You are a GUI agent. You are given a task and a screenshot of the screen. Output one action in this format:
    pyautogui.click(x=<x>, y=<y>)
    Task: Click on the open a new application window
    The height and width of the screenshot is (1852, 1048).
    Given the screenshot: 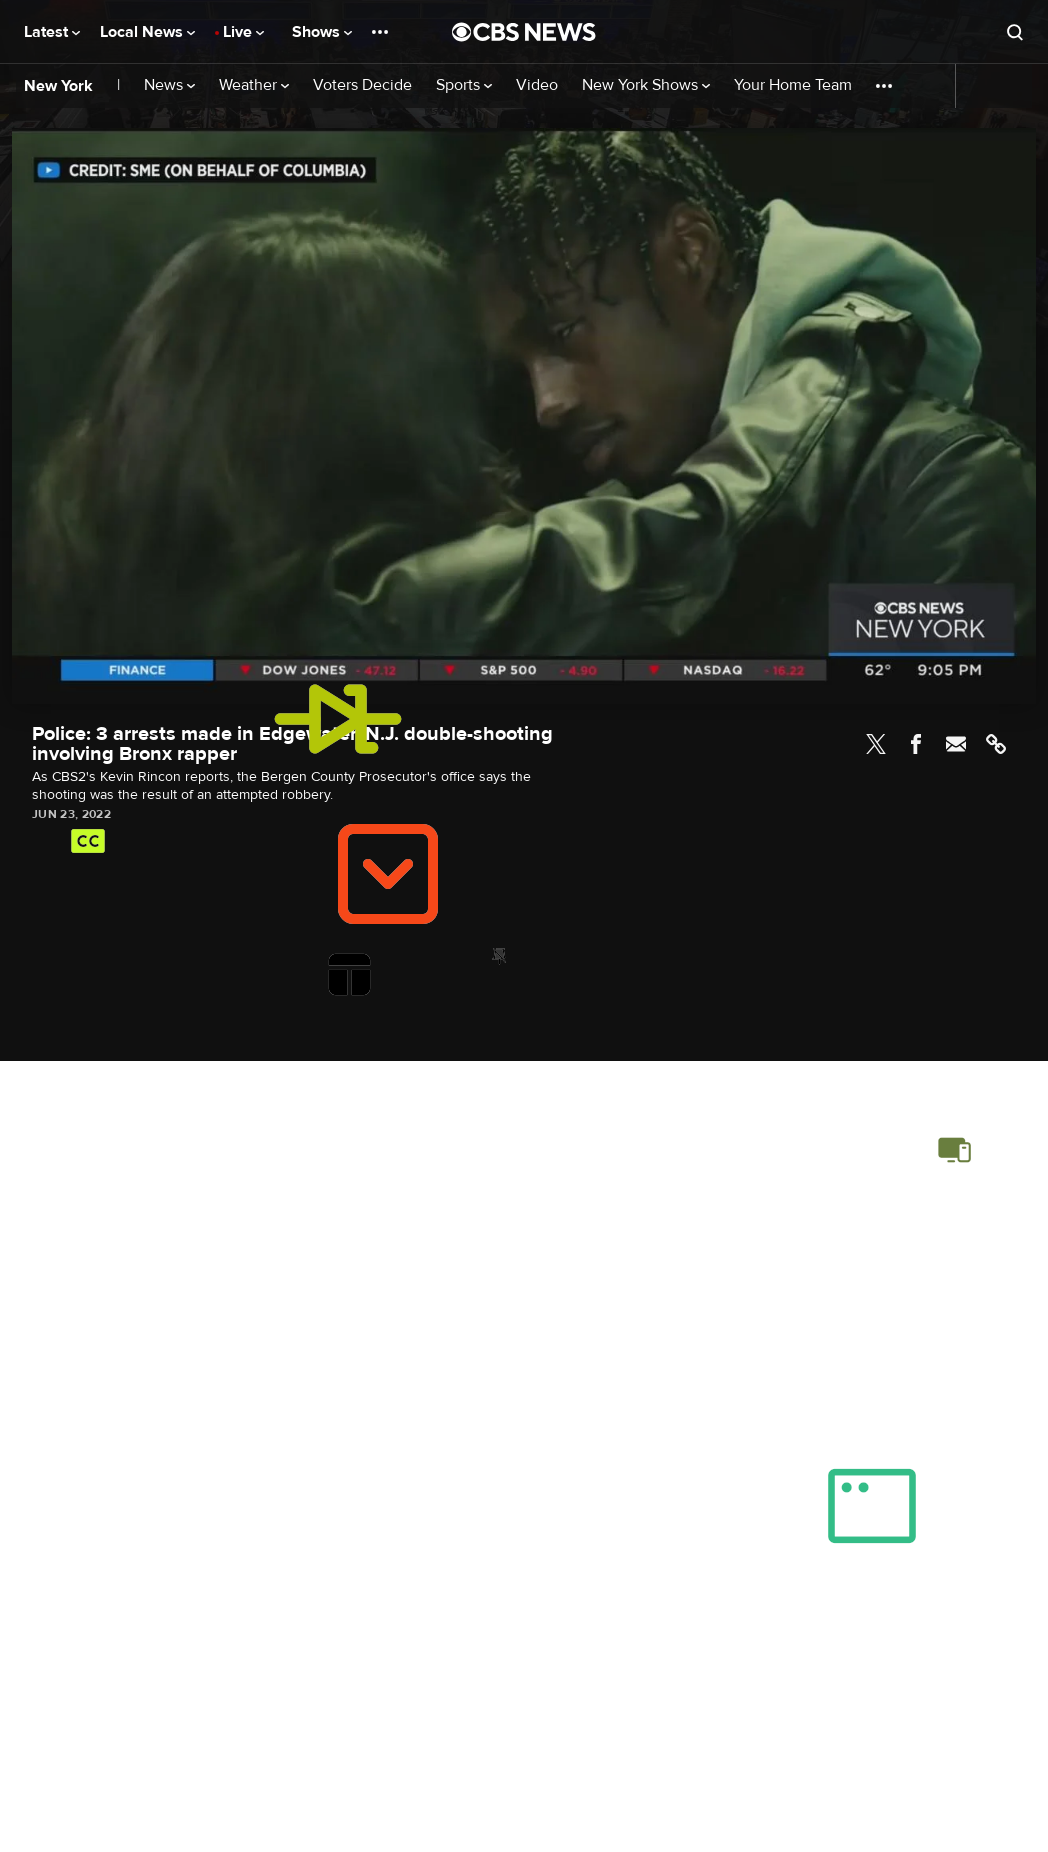 What is the action you would take?
    pyautogui.click(x=872, y=1506)
    